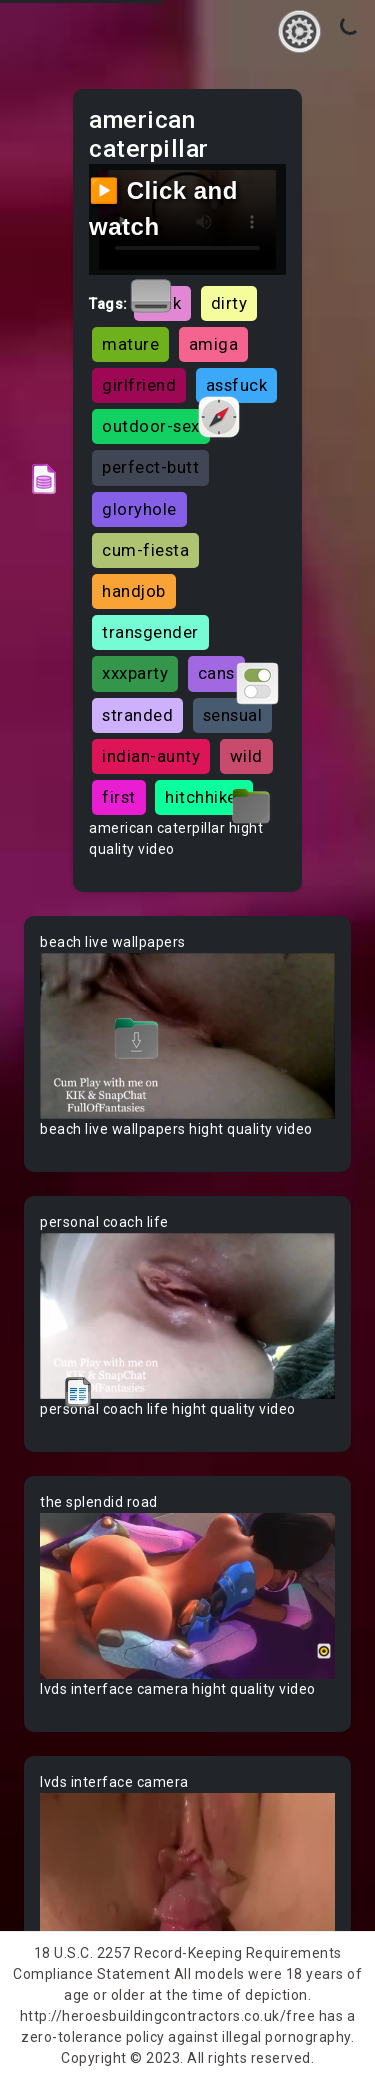  I want to click on open your downloads folder, so click(136, 1038).